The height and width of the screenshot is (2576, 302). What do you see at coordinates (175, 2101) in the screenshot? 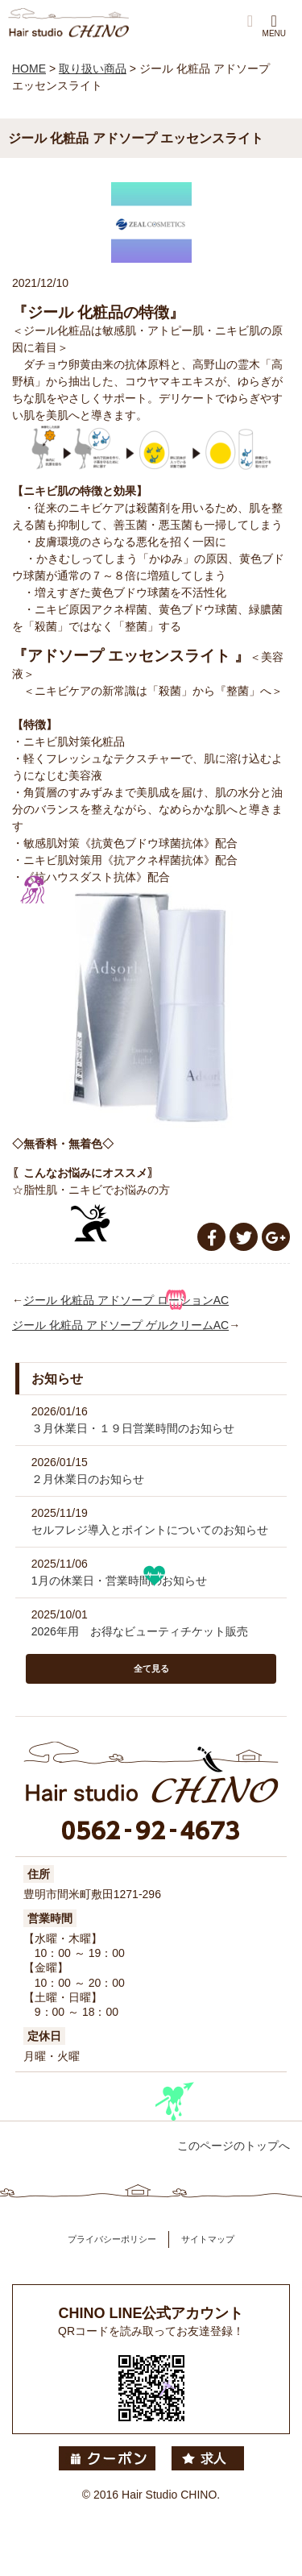
I see `indicates heartbreak or emotional damage status` at bounding box center [175, 2101].